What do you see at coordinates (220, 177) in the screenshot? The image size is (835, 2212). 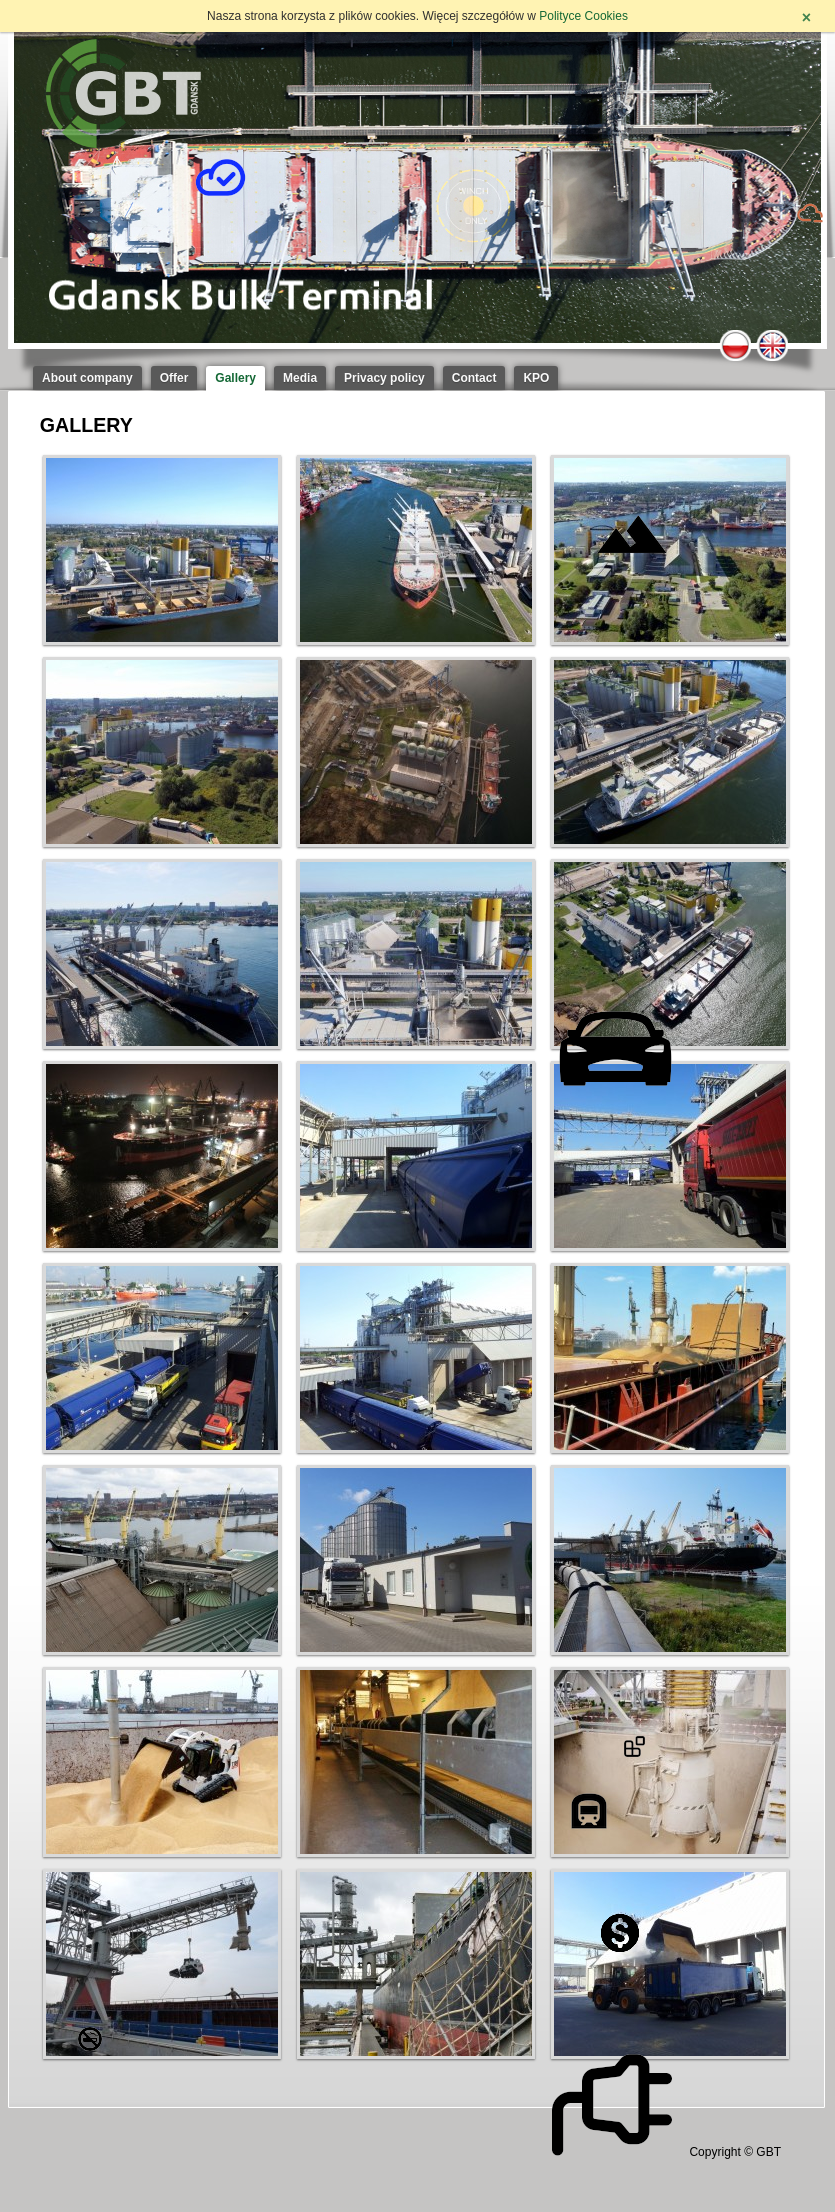 I see `file successfully uploaded to cloud storage` at bounding box center [220, 177].